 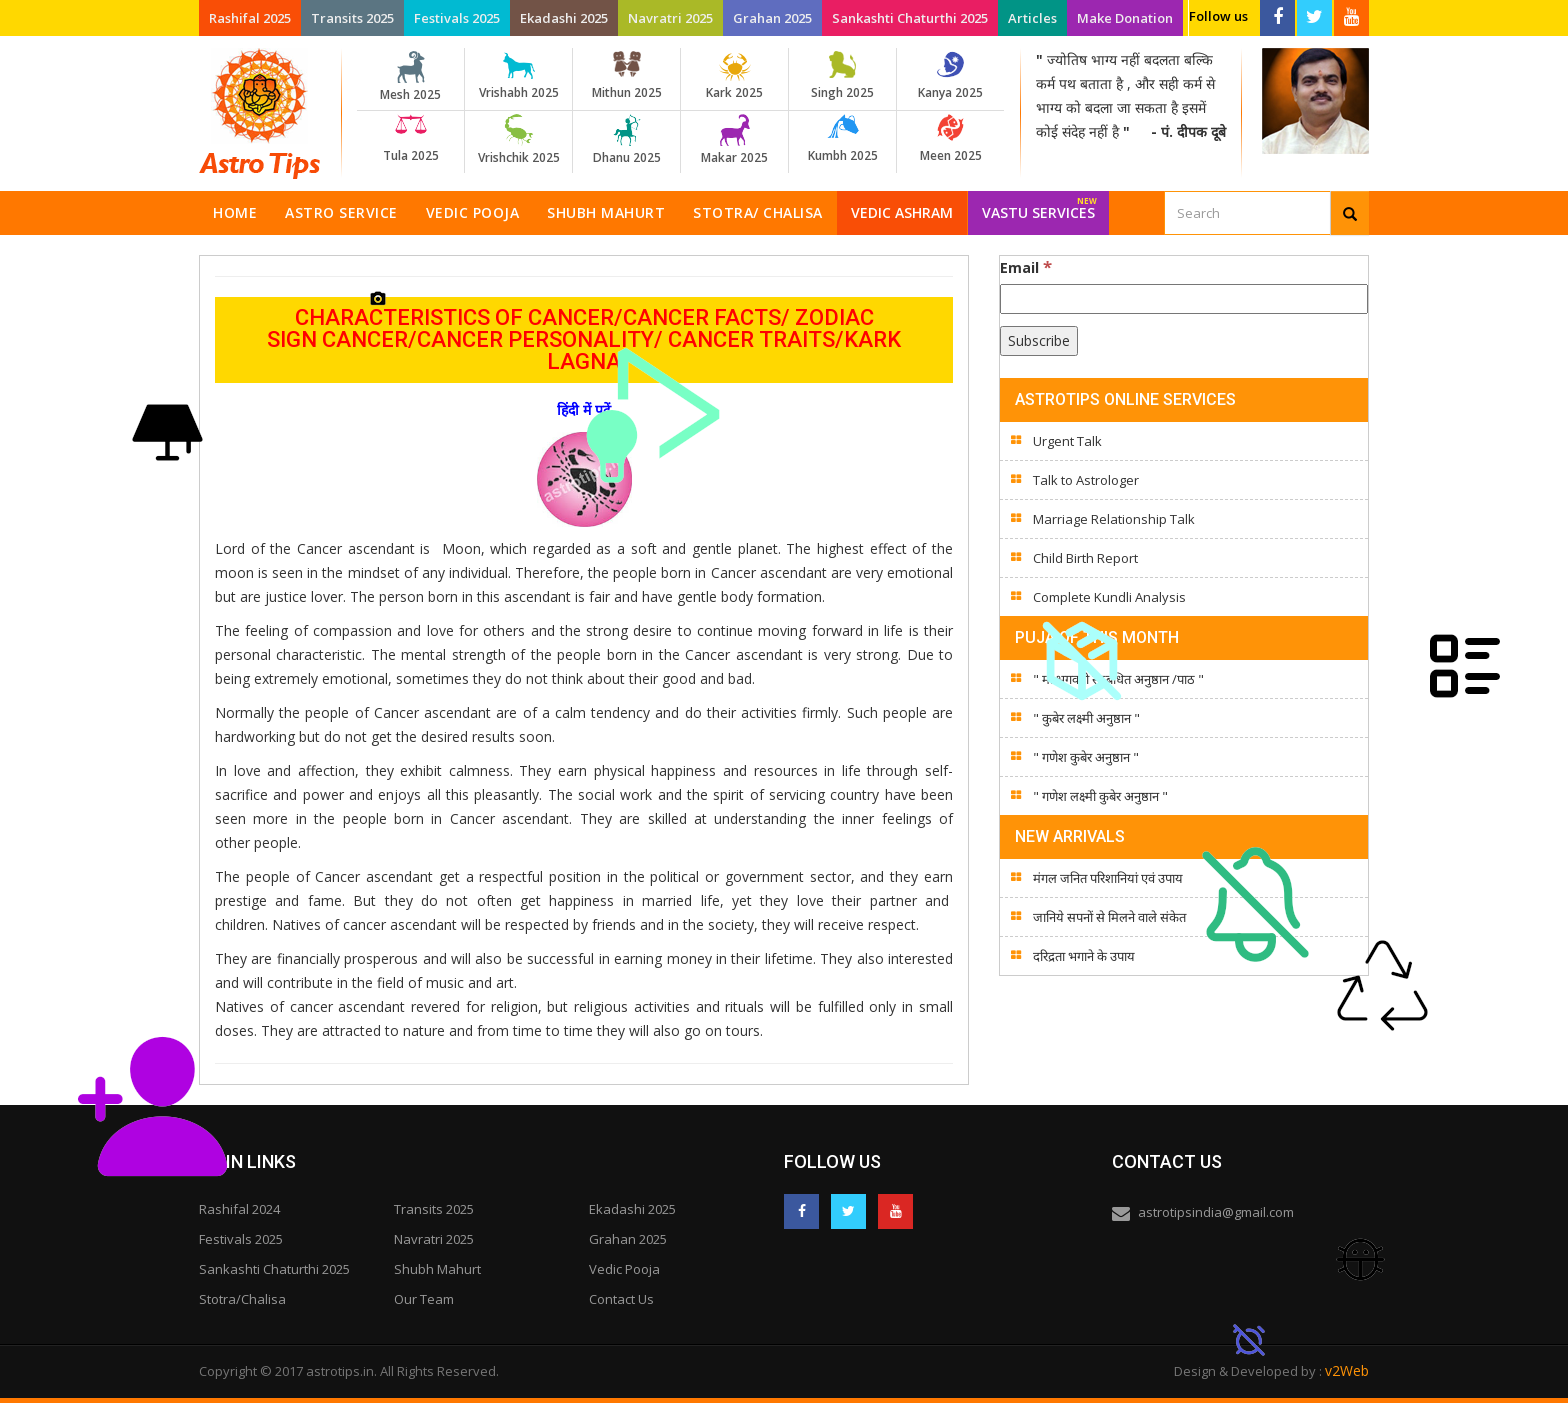 What do you see at coordinates (167, 432) in the screenshot?
I see `toggle desk lamp or reading light` at bounding box center [167, 432].